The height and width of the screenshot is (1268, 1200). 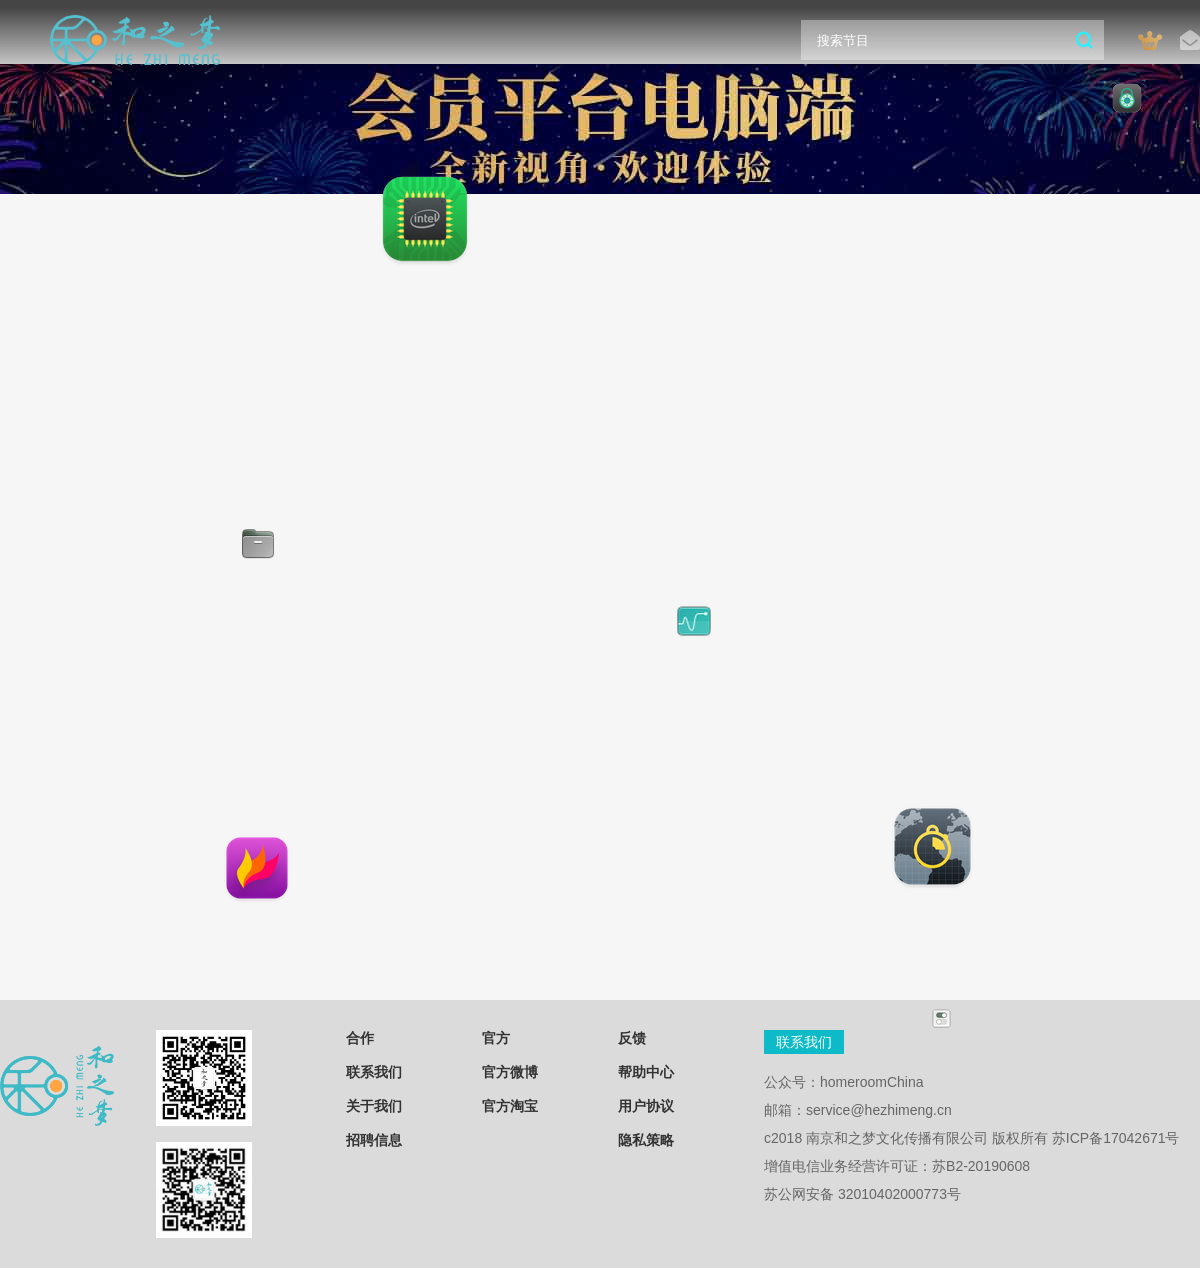 What do you see at coordinates (258, 543) in the screenshot?
I see `open file manager application` at bounding box center [258, 543].